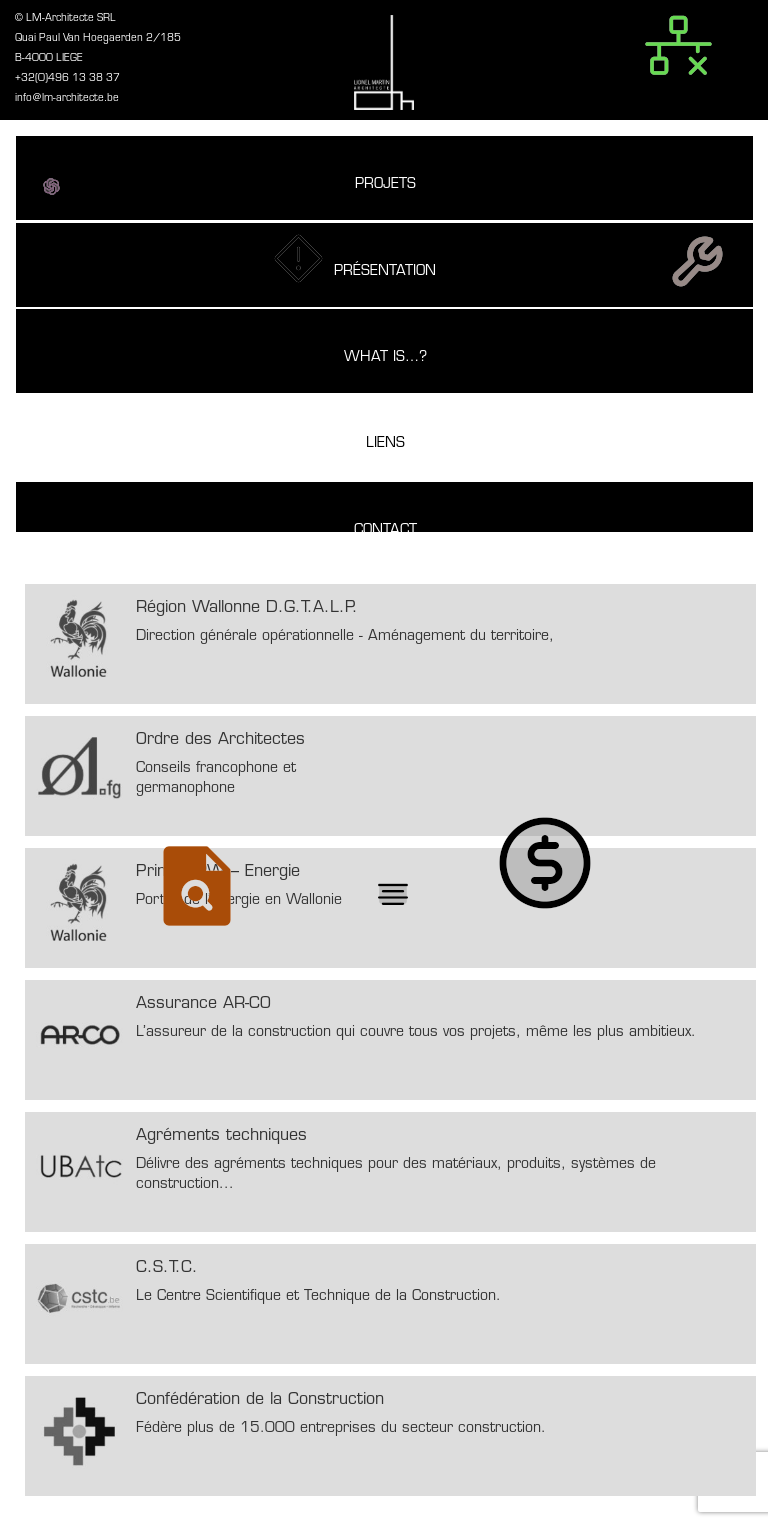 The width and height of the screenshot is (768, 1526). Describe the element at coordinates (393, 895) in the screenshot. I see `center align text` at that location.